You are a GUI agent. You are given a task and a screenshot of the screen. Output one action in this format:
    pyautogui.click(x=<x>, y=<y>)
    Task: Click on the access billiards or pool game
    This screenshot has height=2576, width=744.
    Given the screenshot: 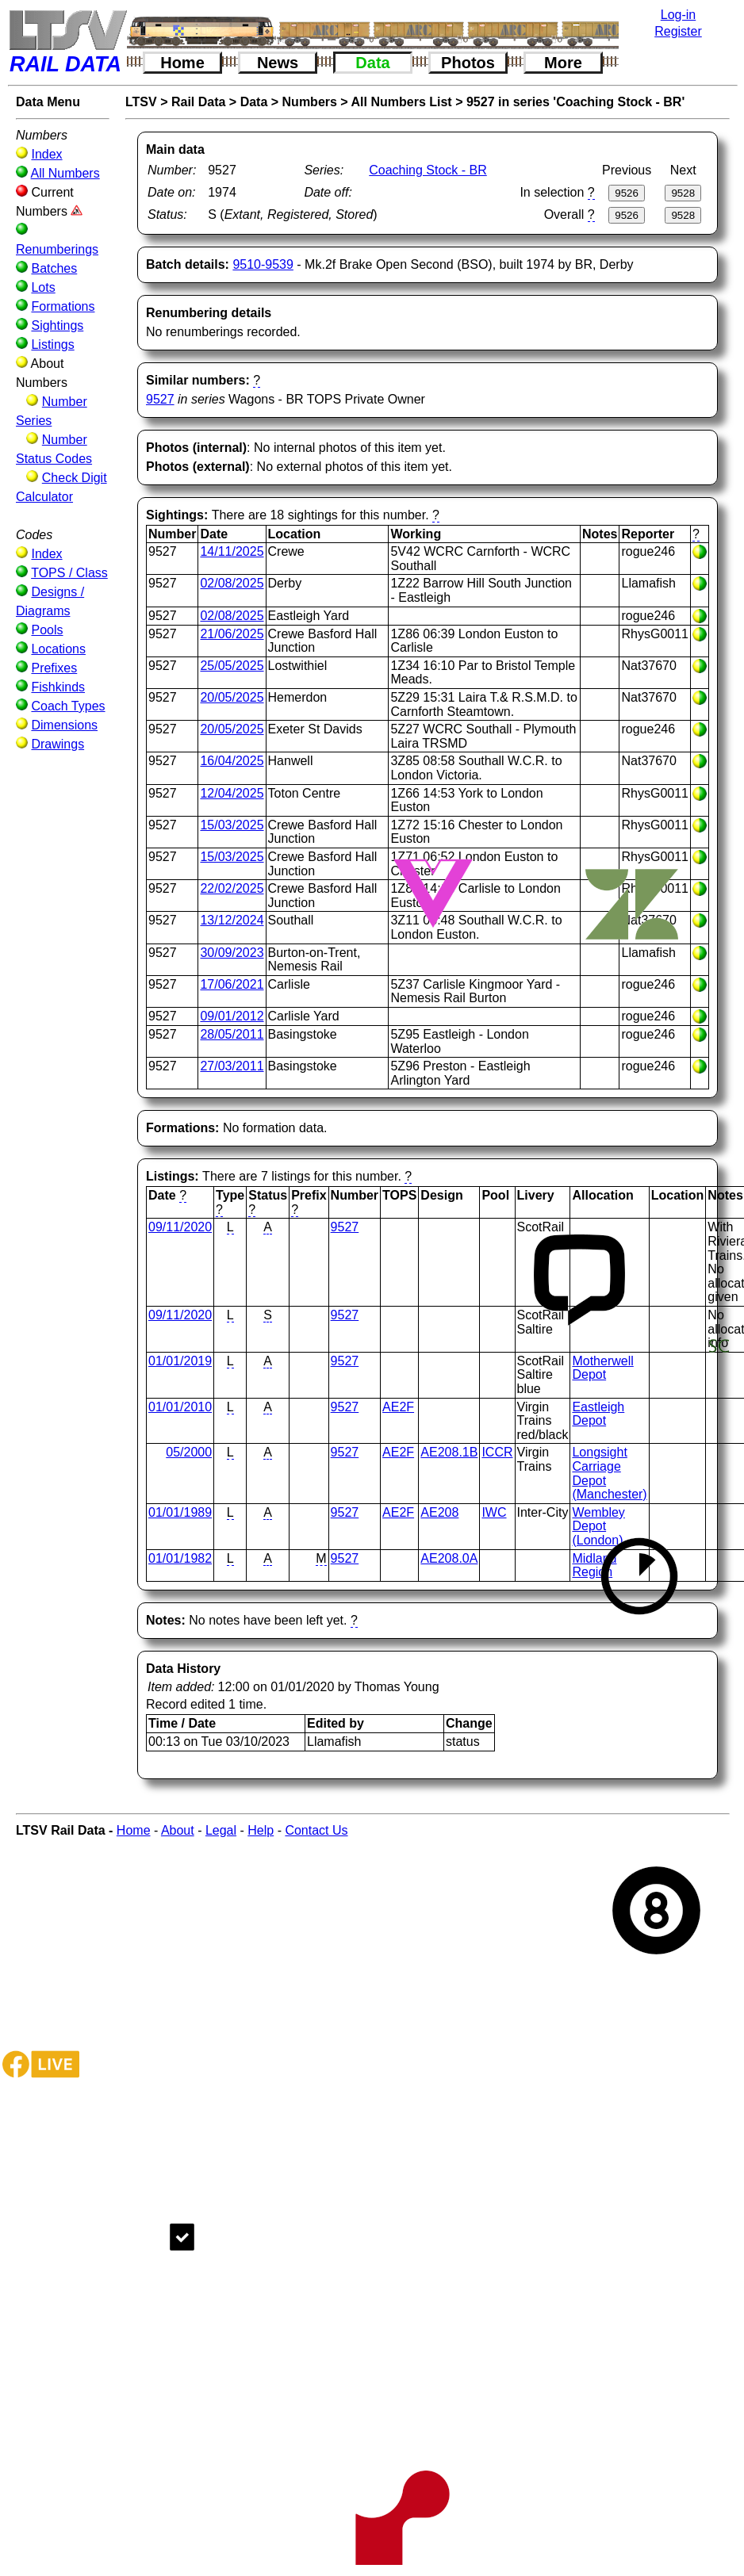 What is the action you would take?
    pyautogui.click(x=656, y=1910)
    